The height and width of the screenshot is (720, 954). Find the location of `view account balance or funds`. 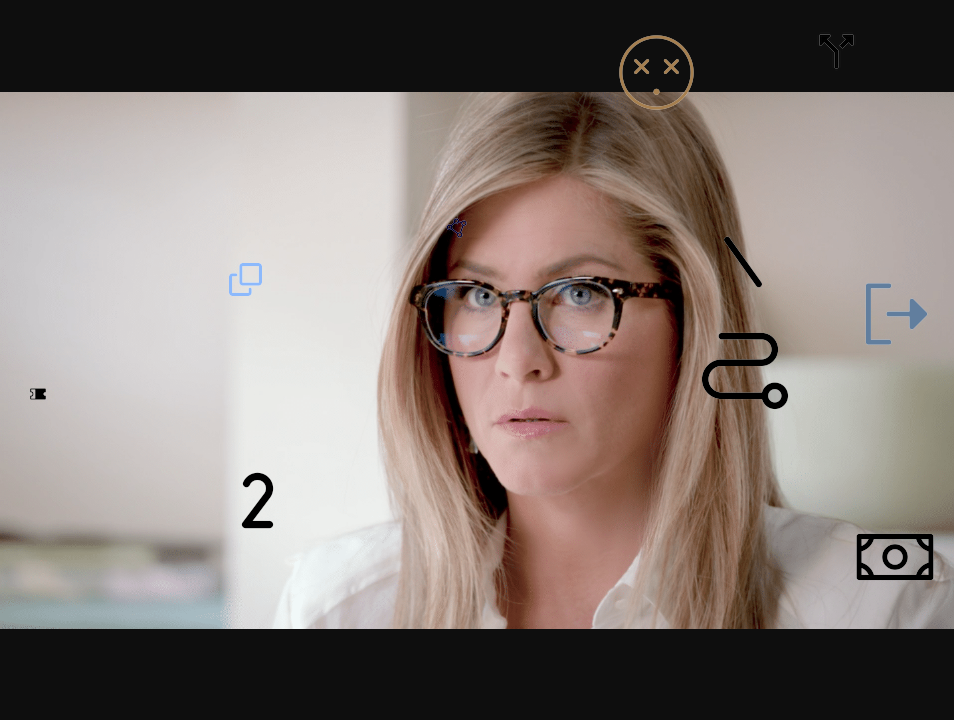

view account balance or funds is located at coordinates (895, 557).